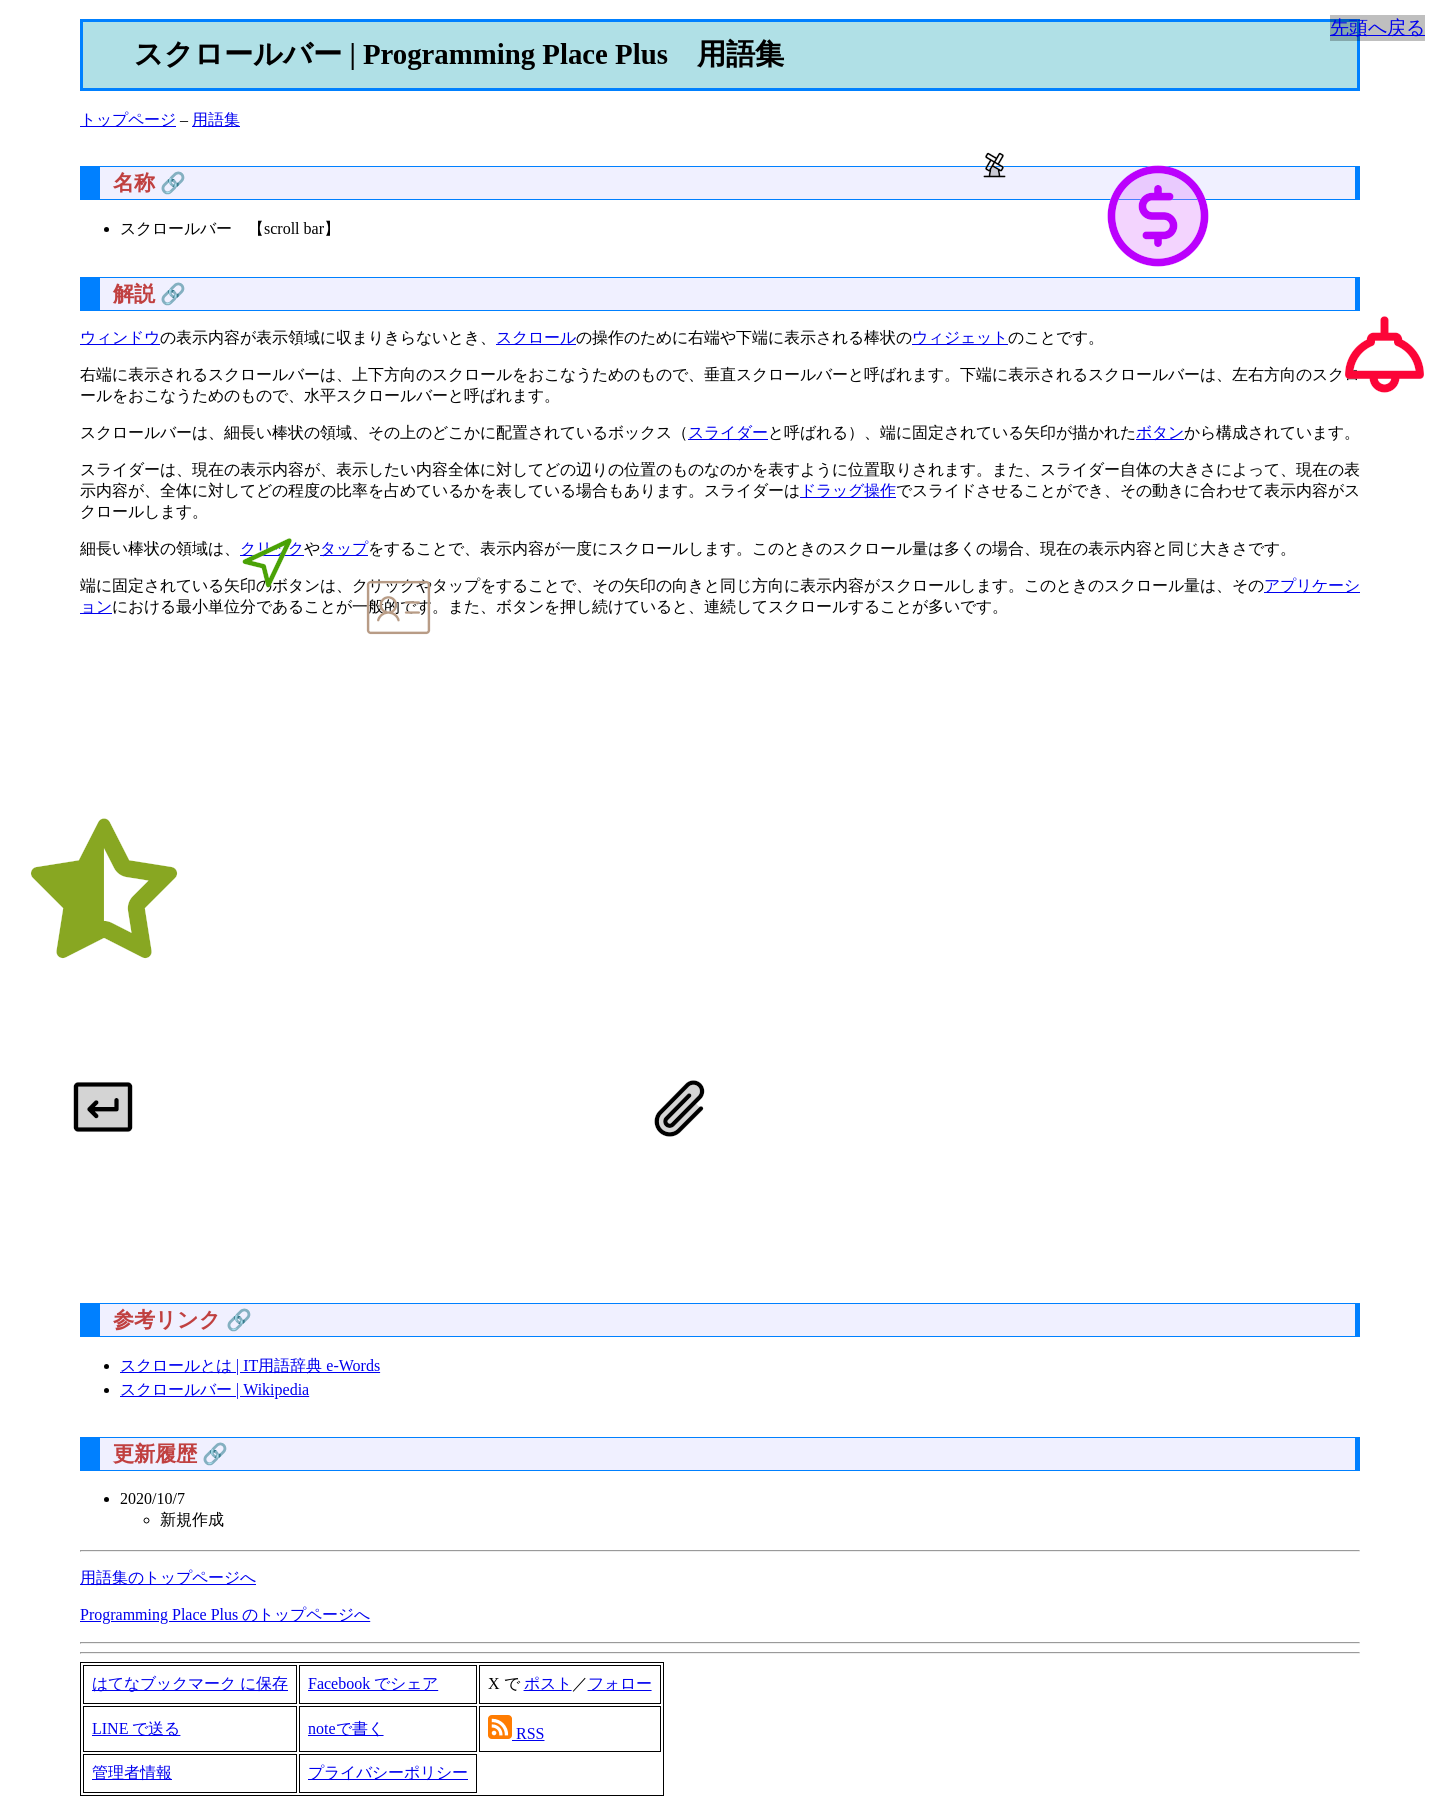 This screenshot has width=1440, height=1804. I want to click on attach a file to your message, so click(680, 1108).